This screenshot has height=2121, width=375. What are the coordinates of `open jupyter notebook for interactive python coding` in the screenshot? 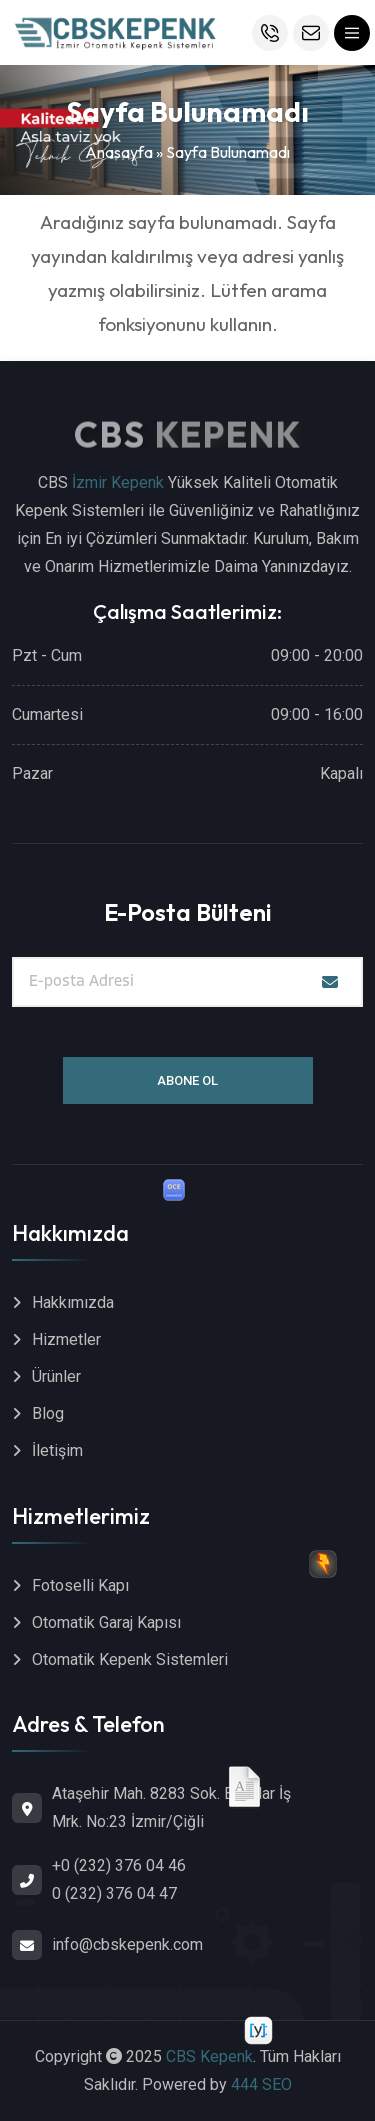 It's located at (258, 2030).